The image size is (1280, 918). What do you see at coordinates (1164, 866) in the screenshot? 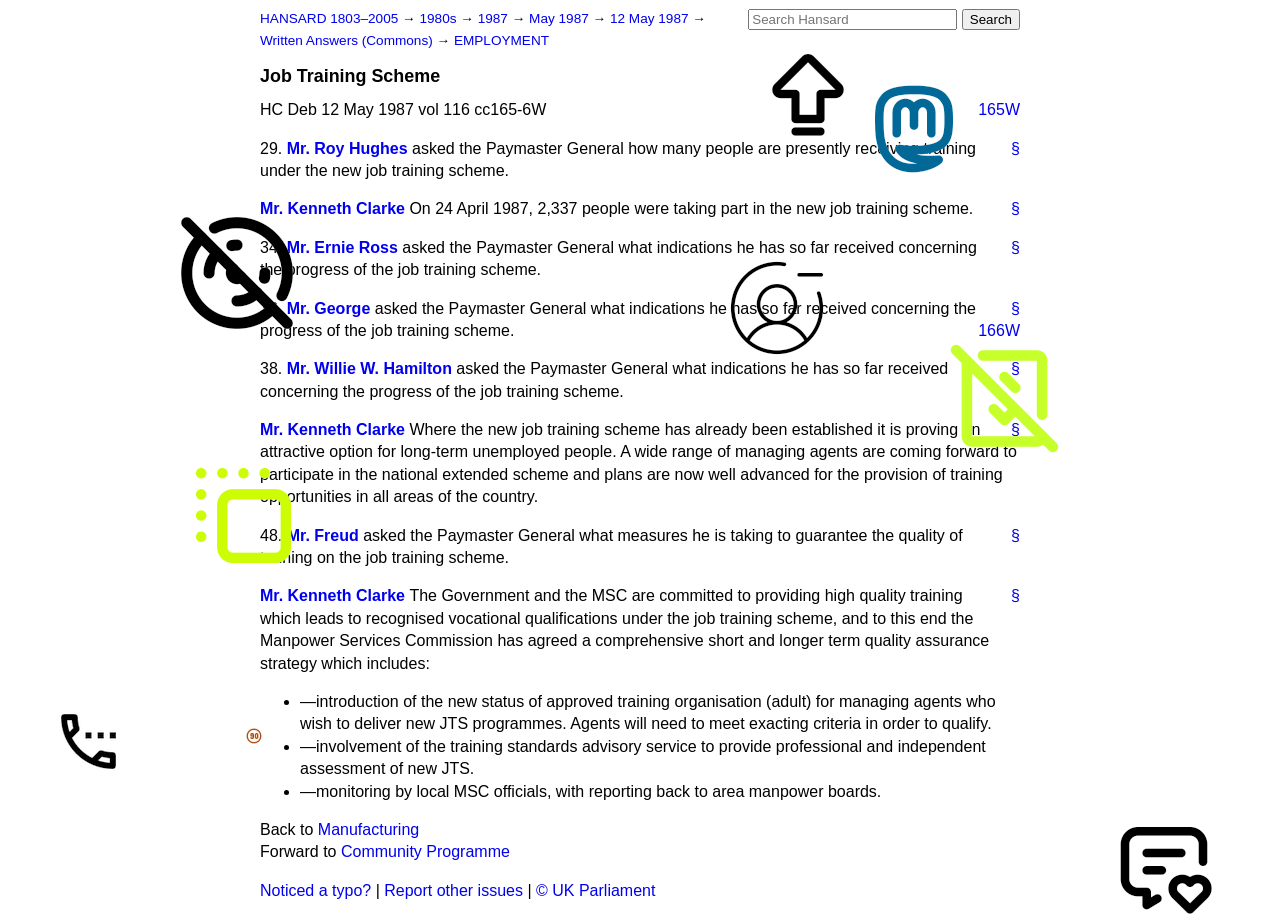
I see `view liked or favorited messages` at bounding box center [1164, 866].